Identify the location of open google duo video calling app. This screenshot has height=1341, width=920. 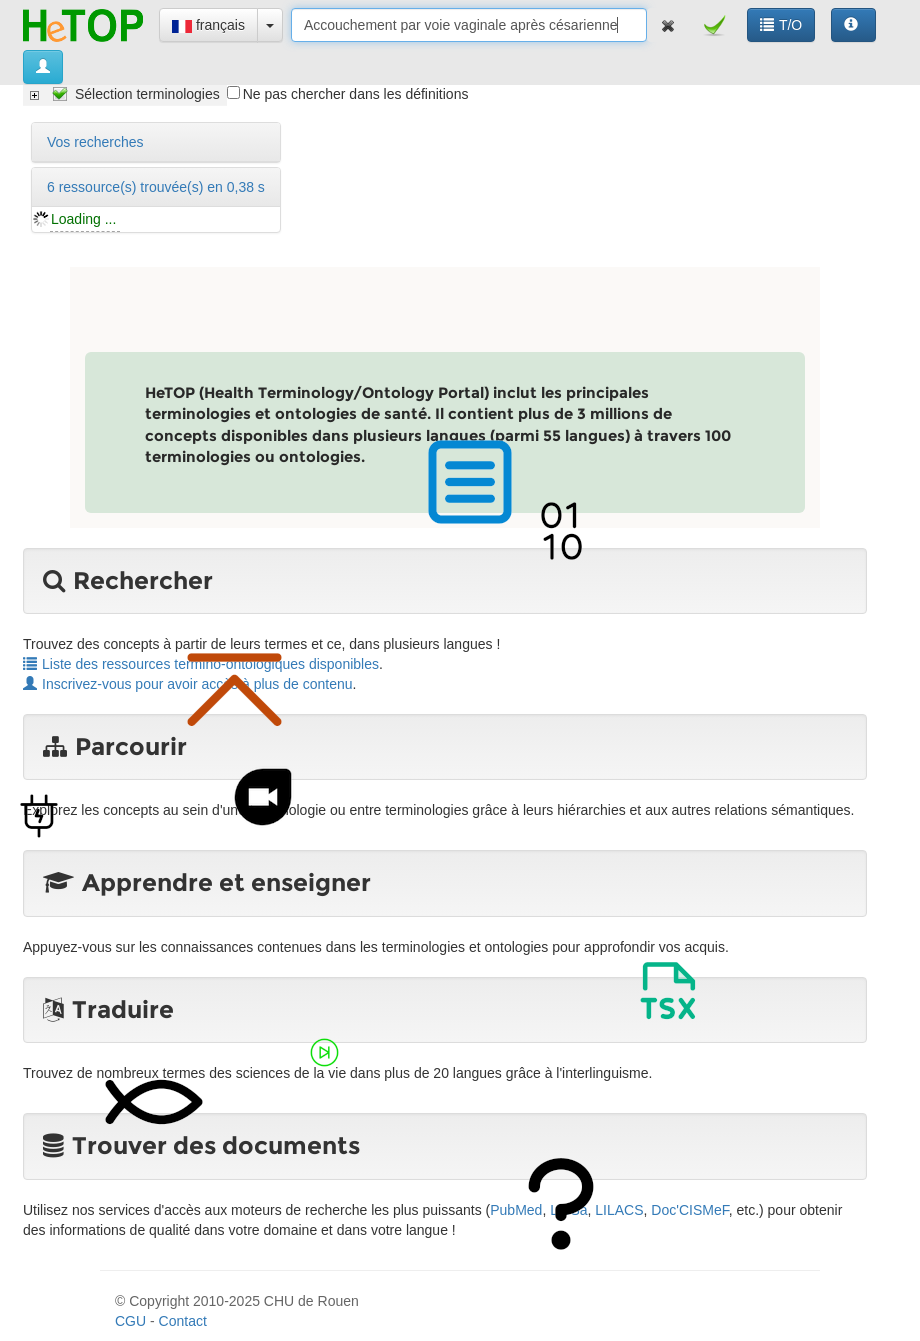
(263, 797).